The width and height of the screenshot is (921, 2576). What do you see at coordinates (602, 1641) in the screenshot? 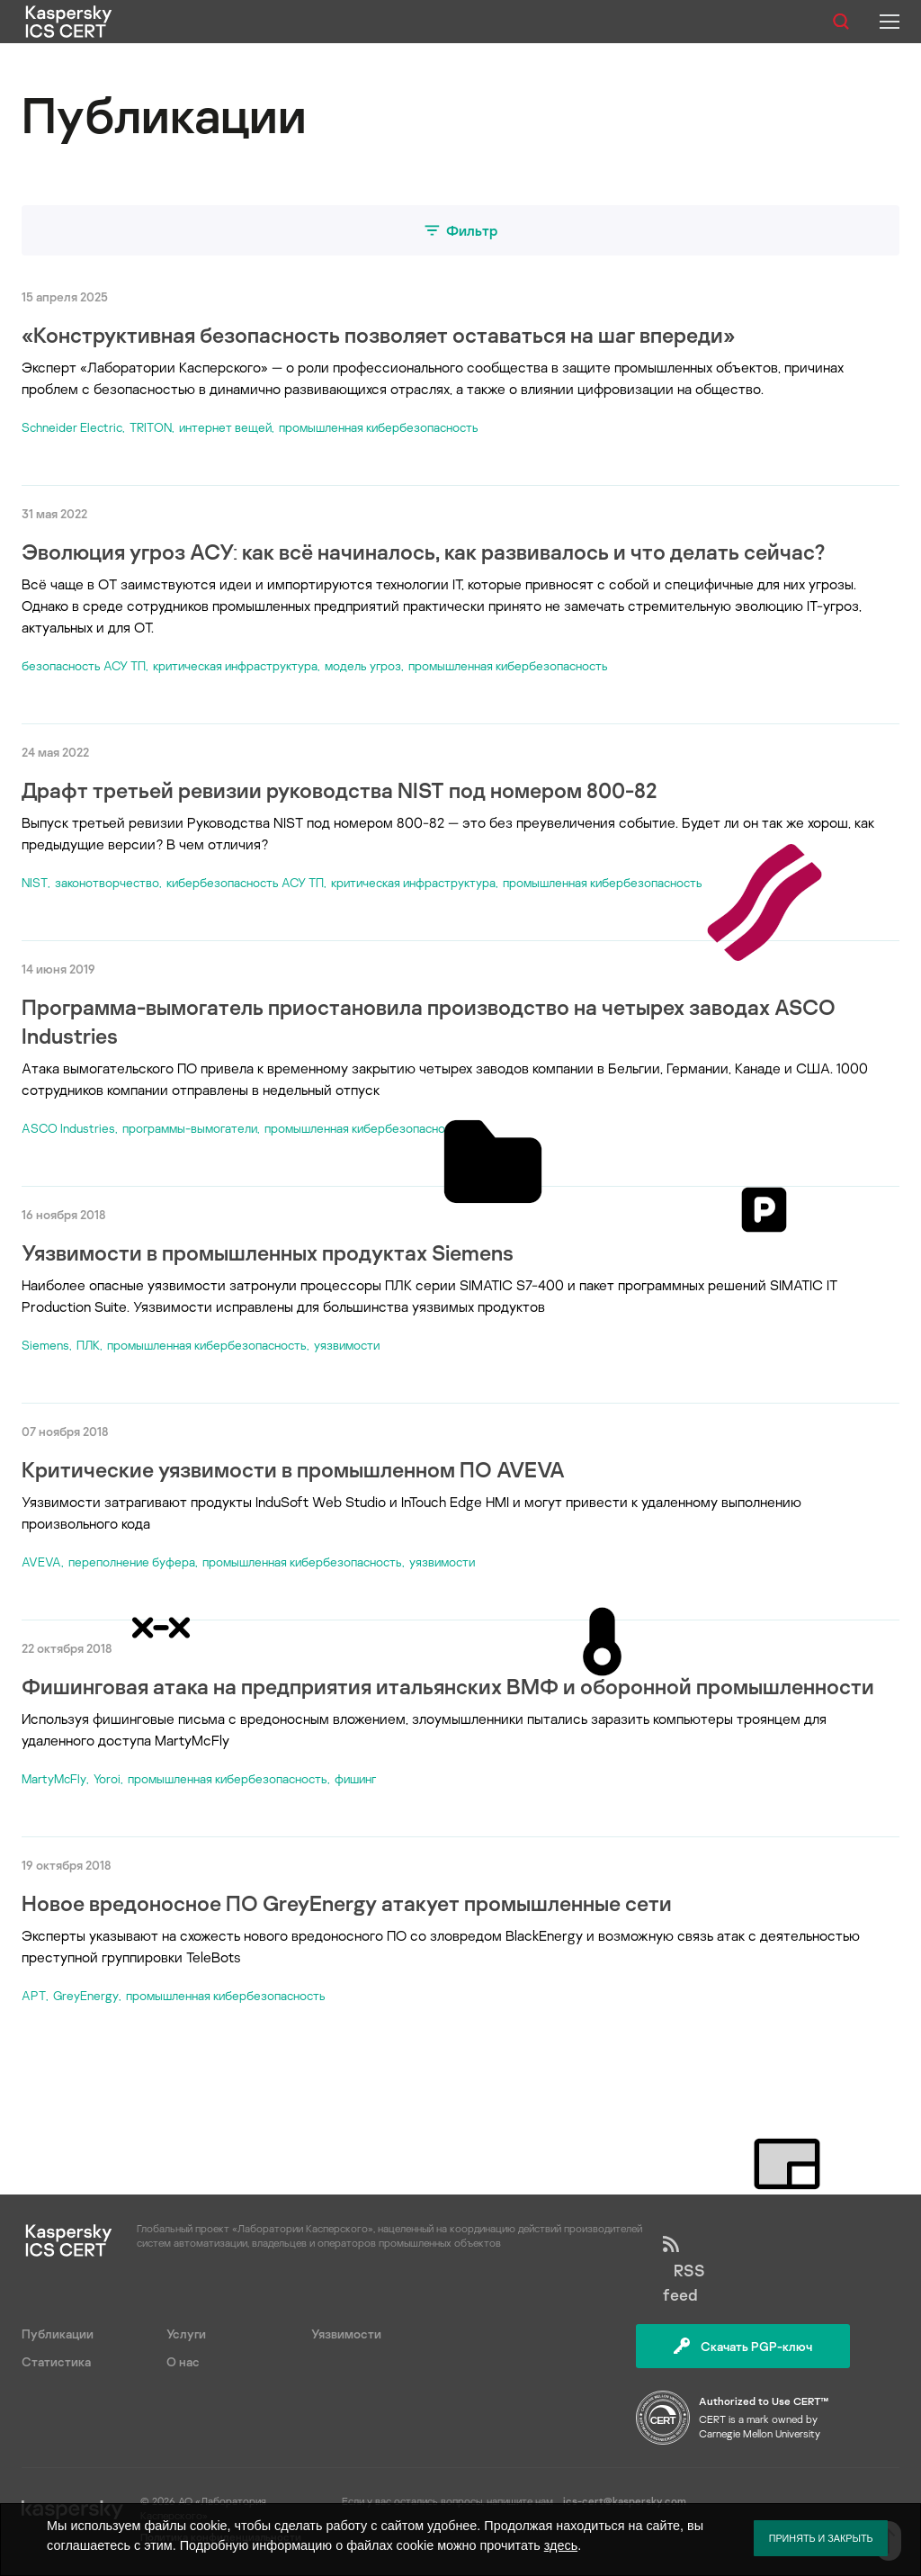
I see `indicates freezing or lowest temperature setting` at bounding box center [602, 1641].